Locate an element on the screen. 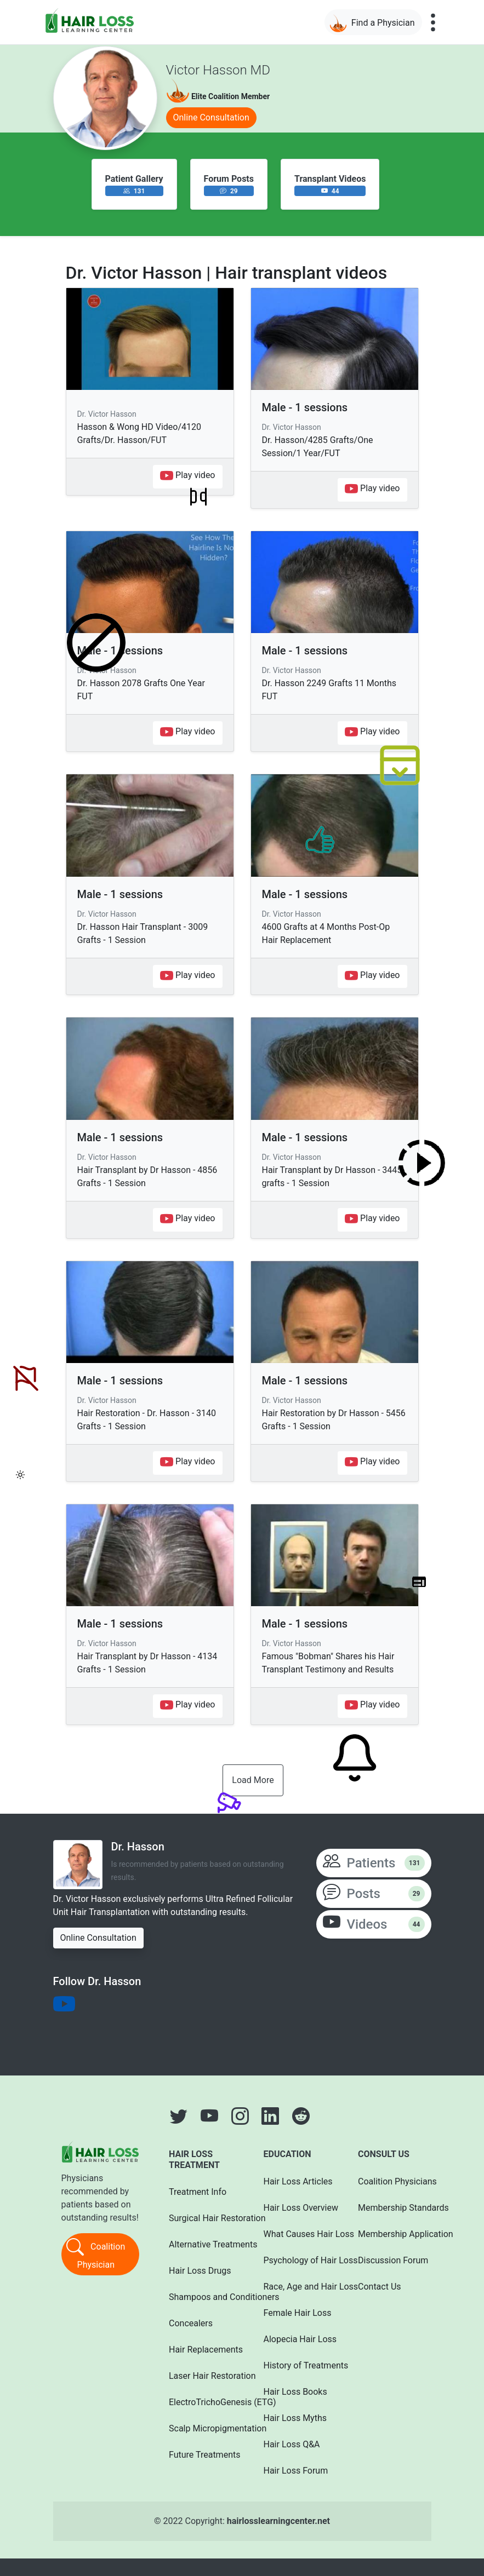 This screenshot has width=484, height=2576. distribute elements with equal horizontal spacing is located at coordinates (198, 497).